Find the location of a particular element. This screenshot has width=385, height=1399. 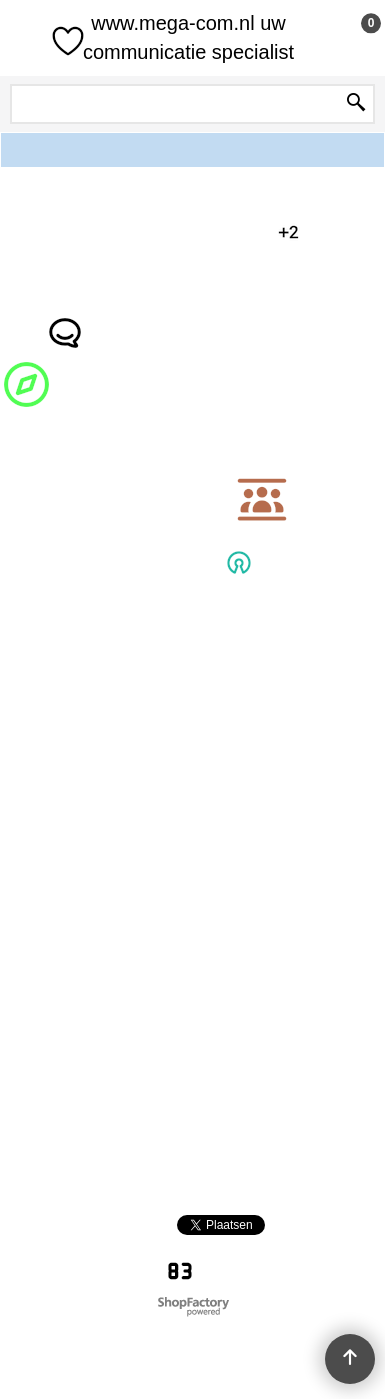

indicates open source software or project is located at coordinates (239, 563).